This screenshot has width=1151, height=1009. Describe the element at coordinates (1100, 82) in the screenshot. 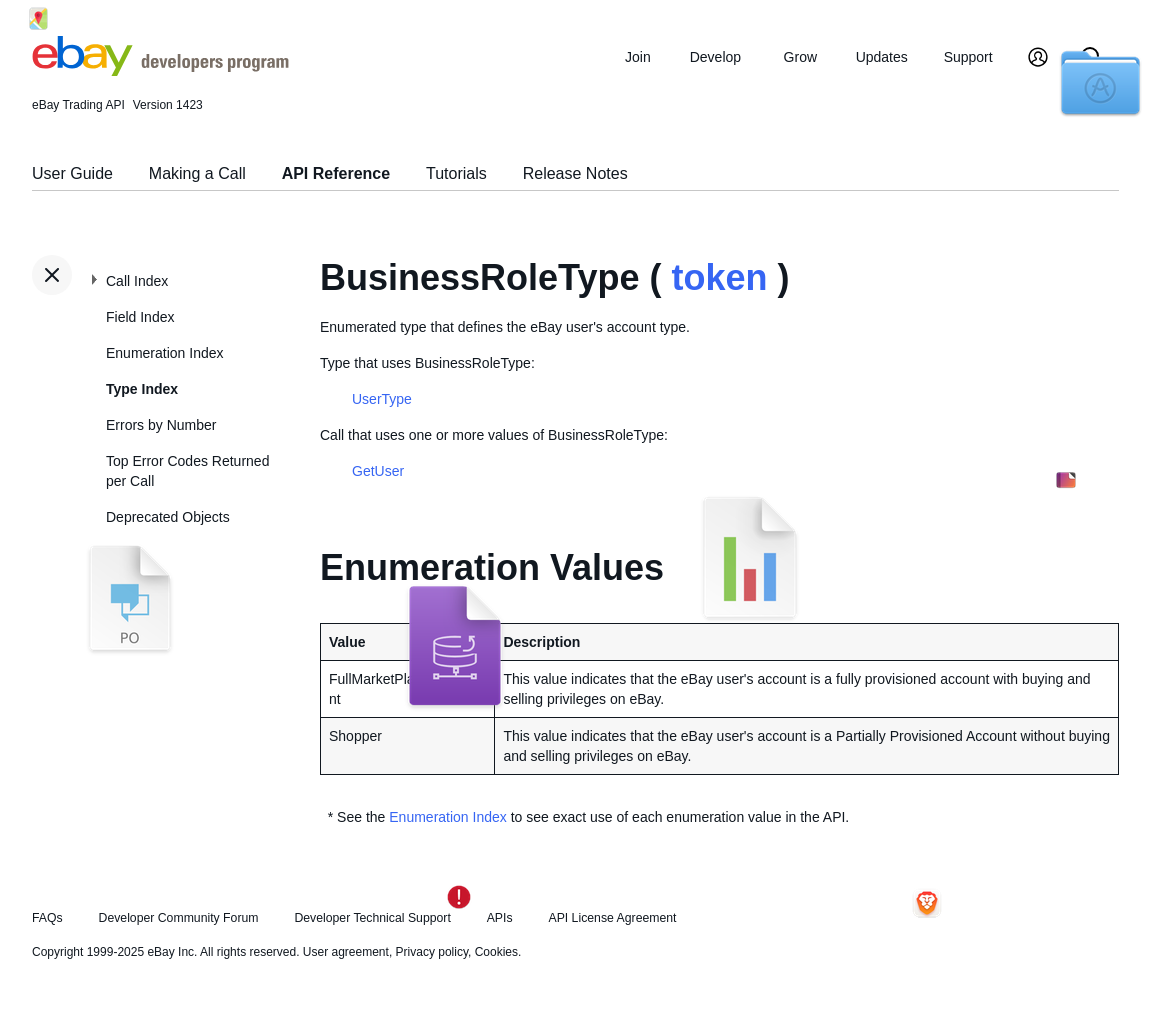

I see `open Arturia software folder` at that location.